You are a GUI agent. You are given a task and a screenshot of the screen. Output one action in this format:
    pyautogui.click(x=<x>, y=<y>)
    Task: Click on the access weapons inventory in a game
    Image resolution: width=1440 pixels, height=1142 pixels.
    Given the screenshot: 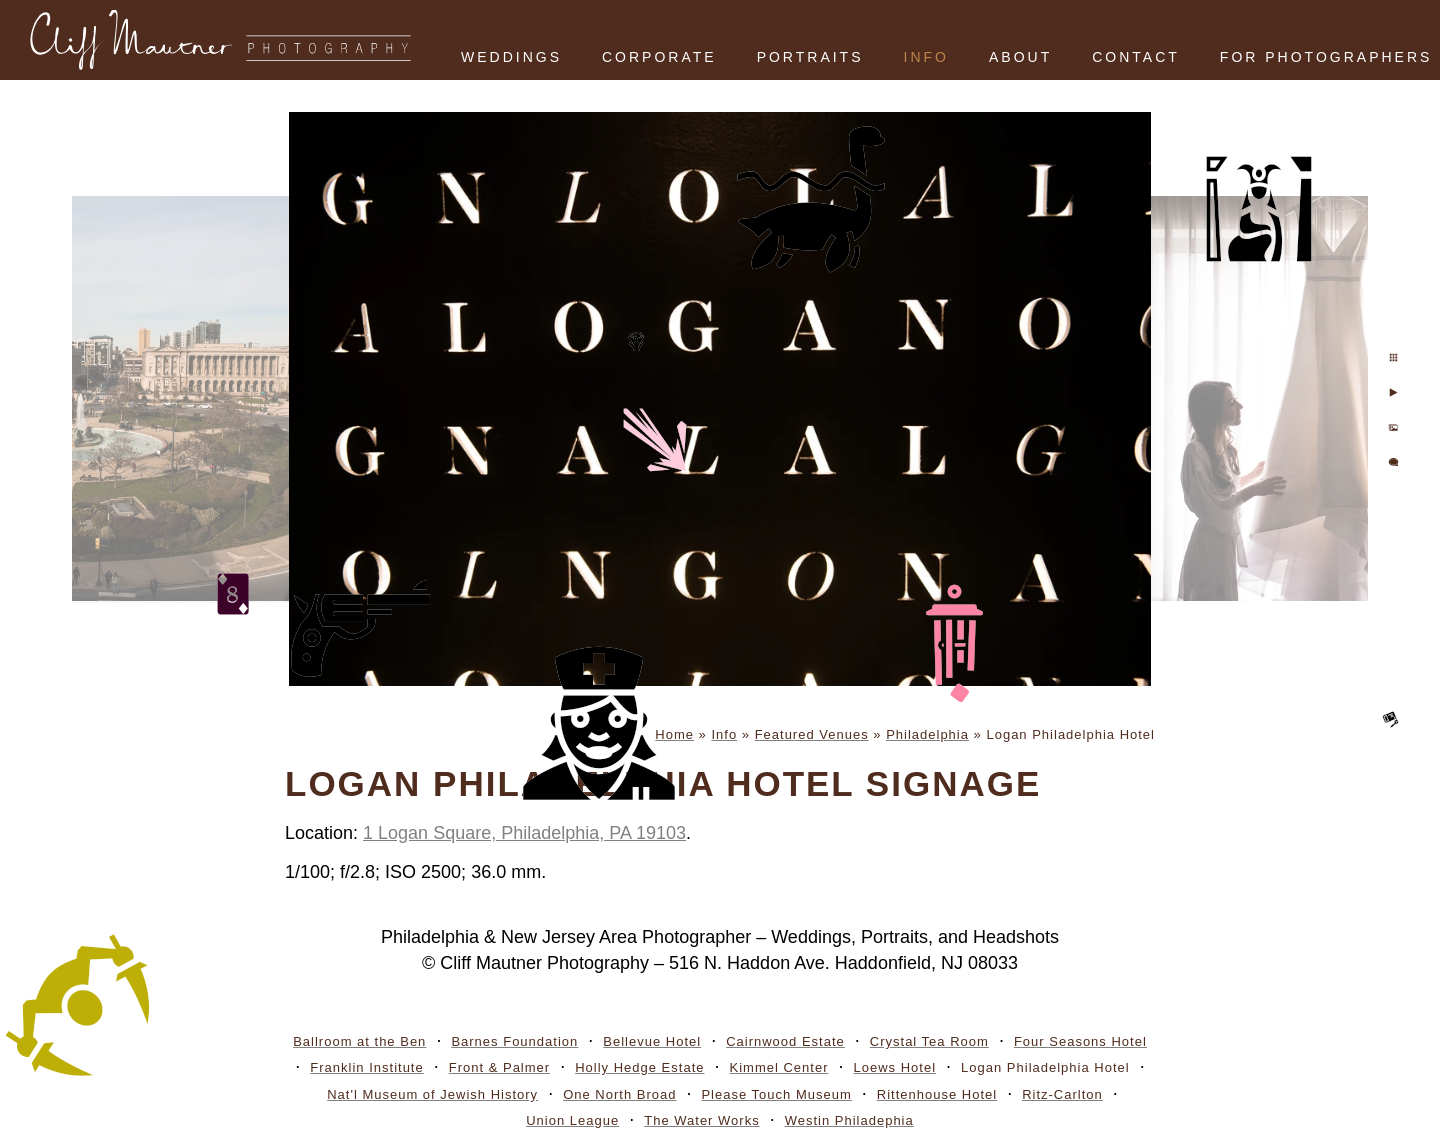 What is the action you would take?
    pyautogui.click(x=361, y=618)
    